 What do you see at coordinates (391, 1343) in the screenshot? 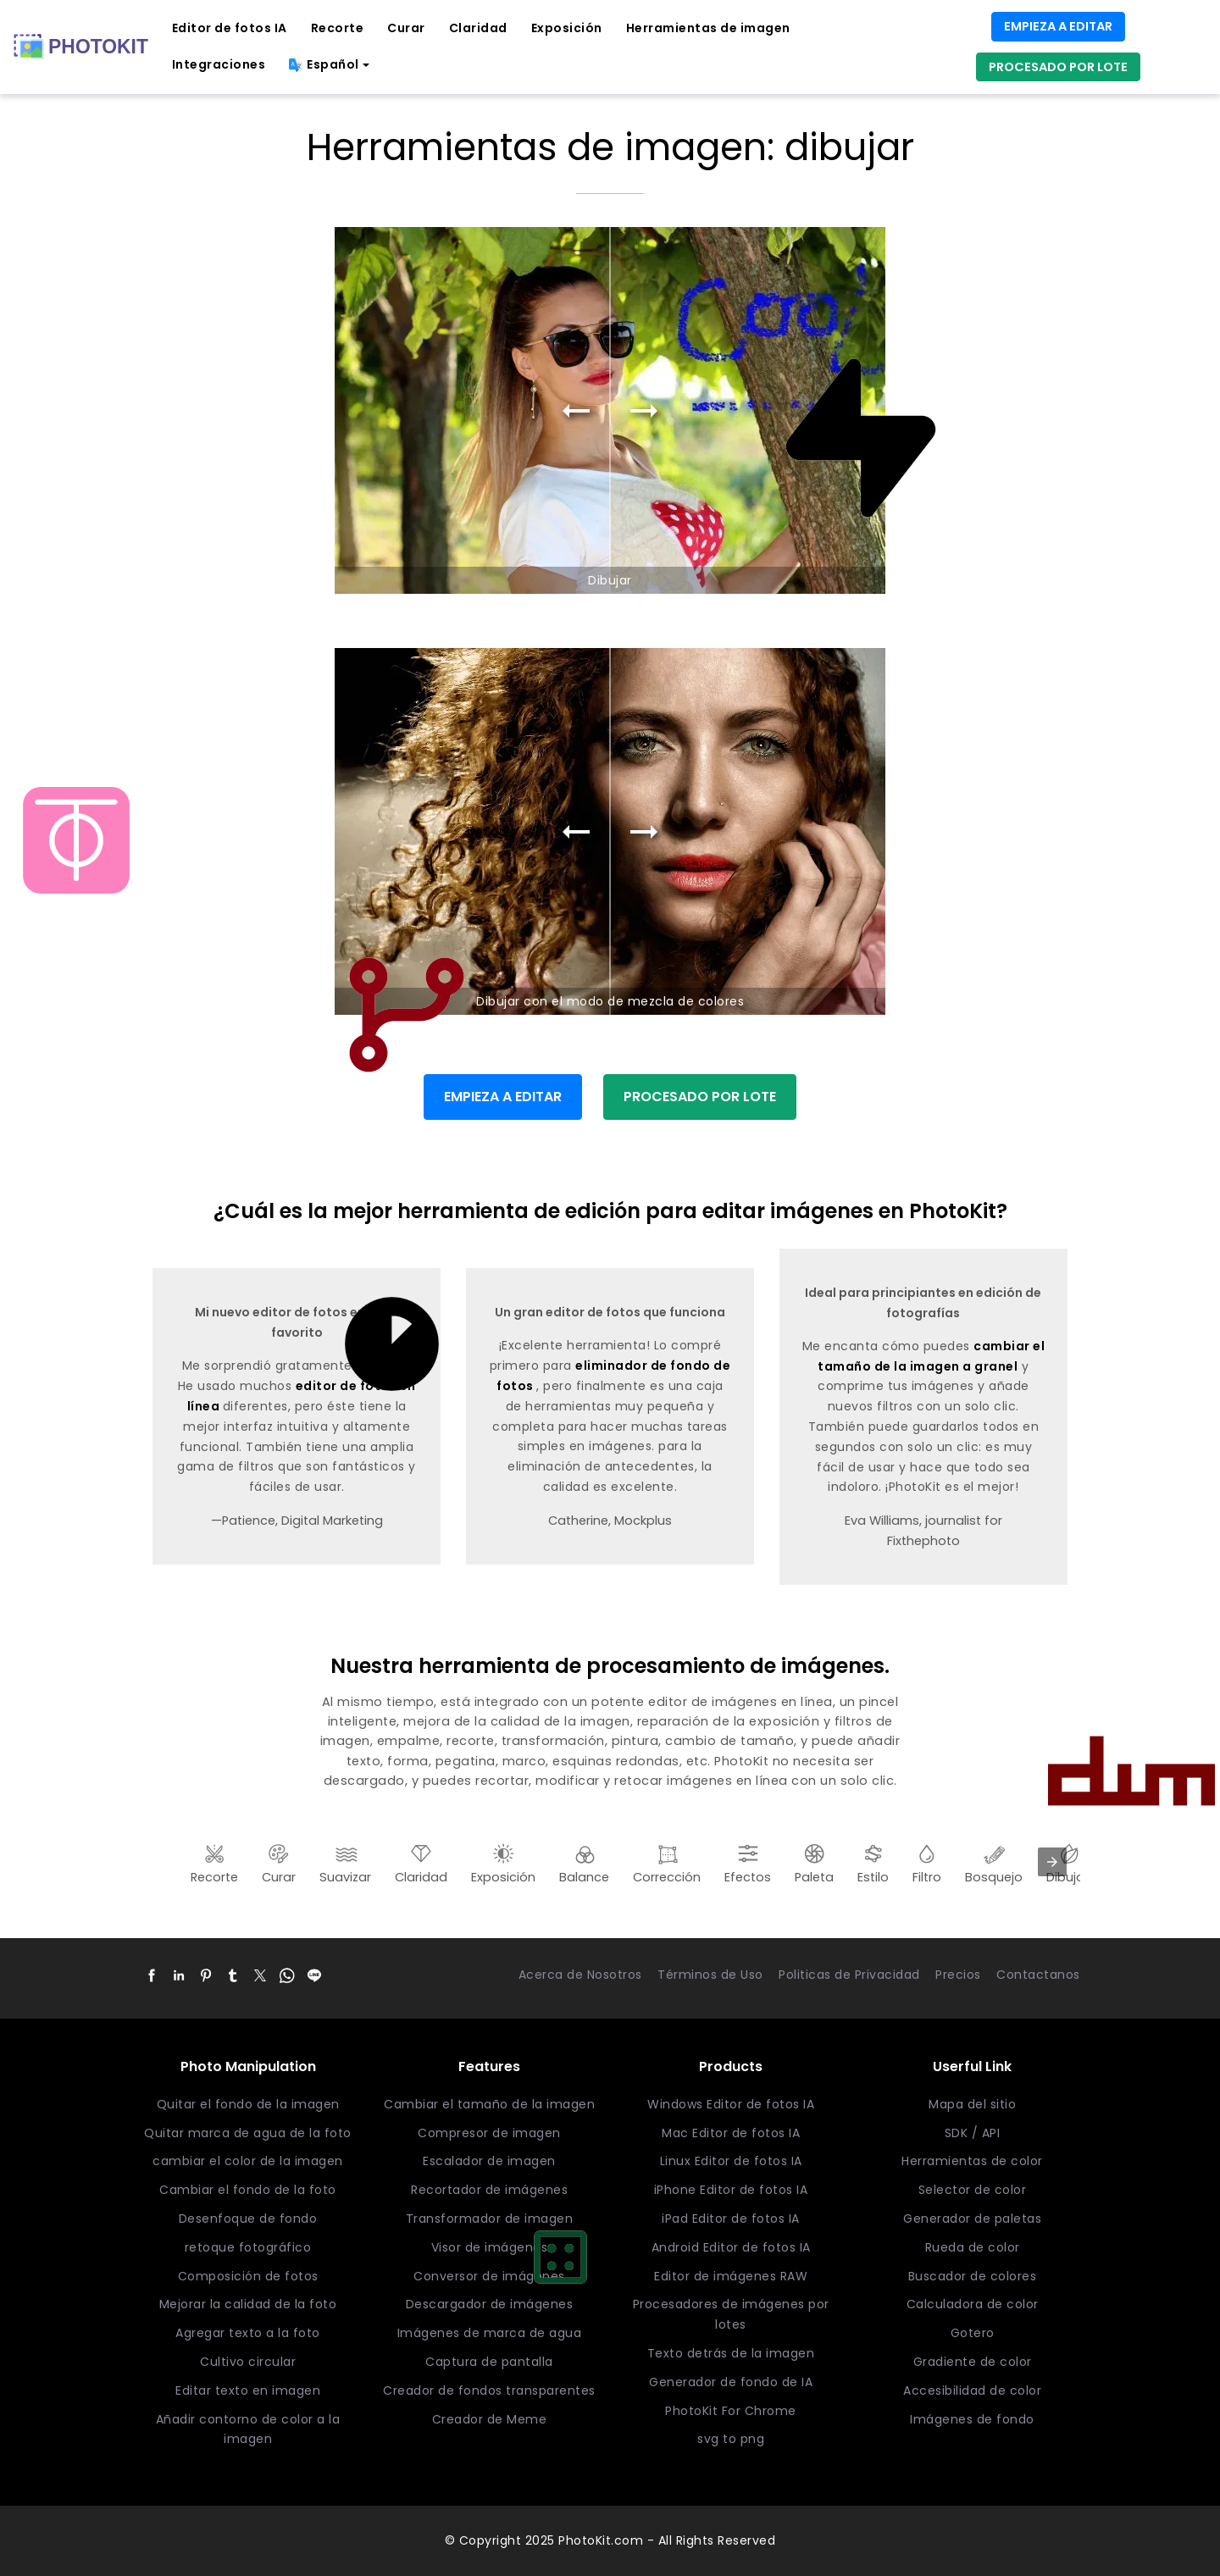
I see `indicates progress at early stage or first step` at bounding box center [391, 1343].